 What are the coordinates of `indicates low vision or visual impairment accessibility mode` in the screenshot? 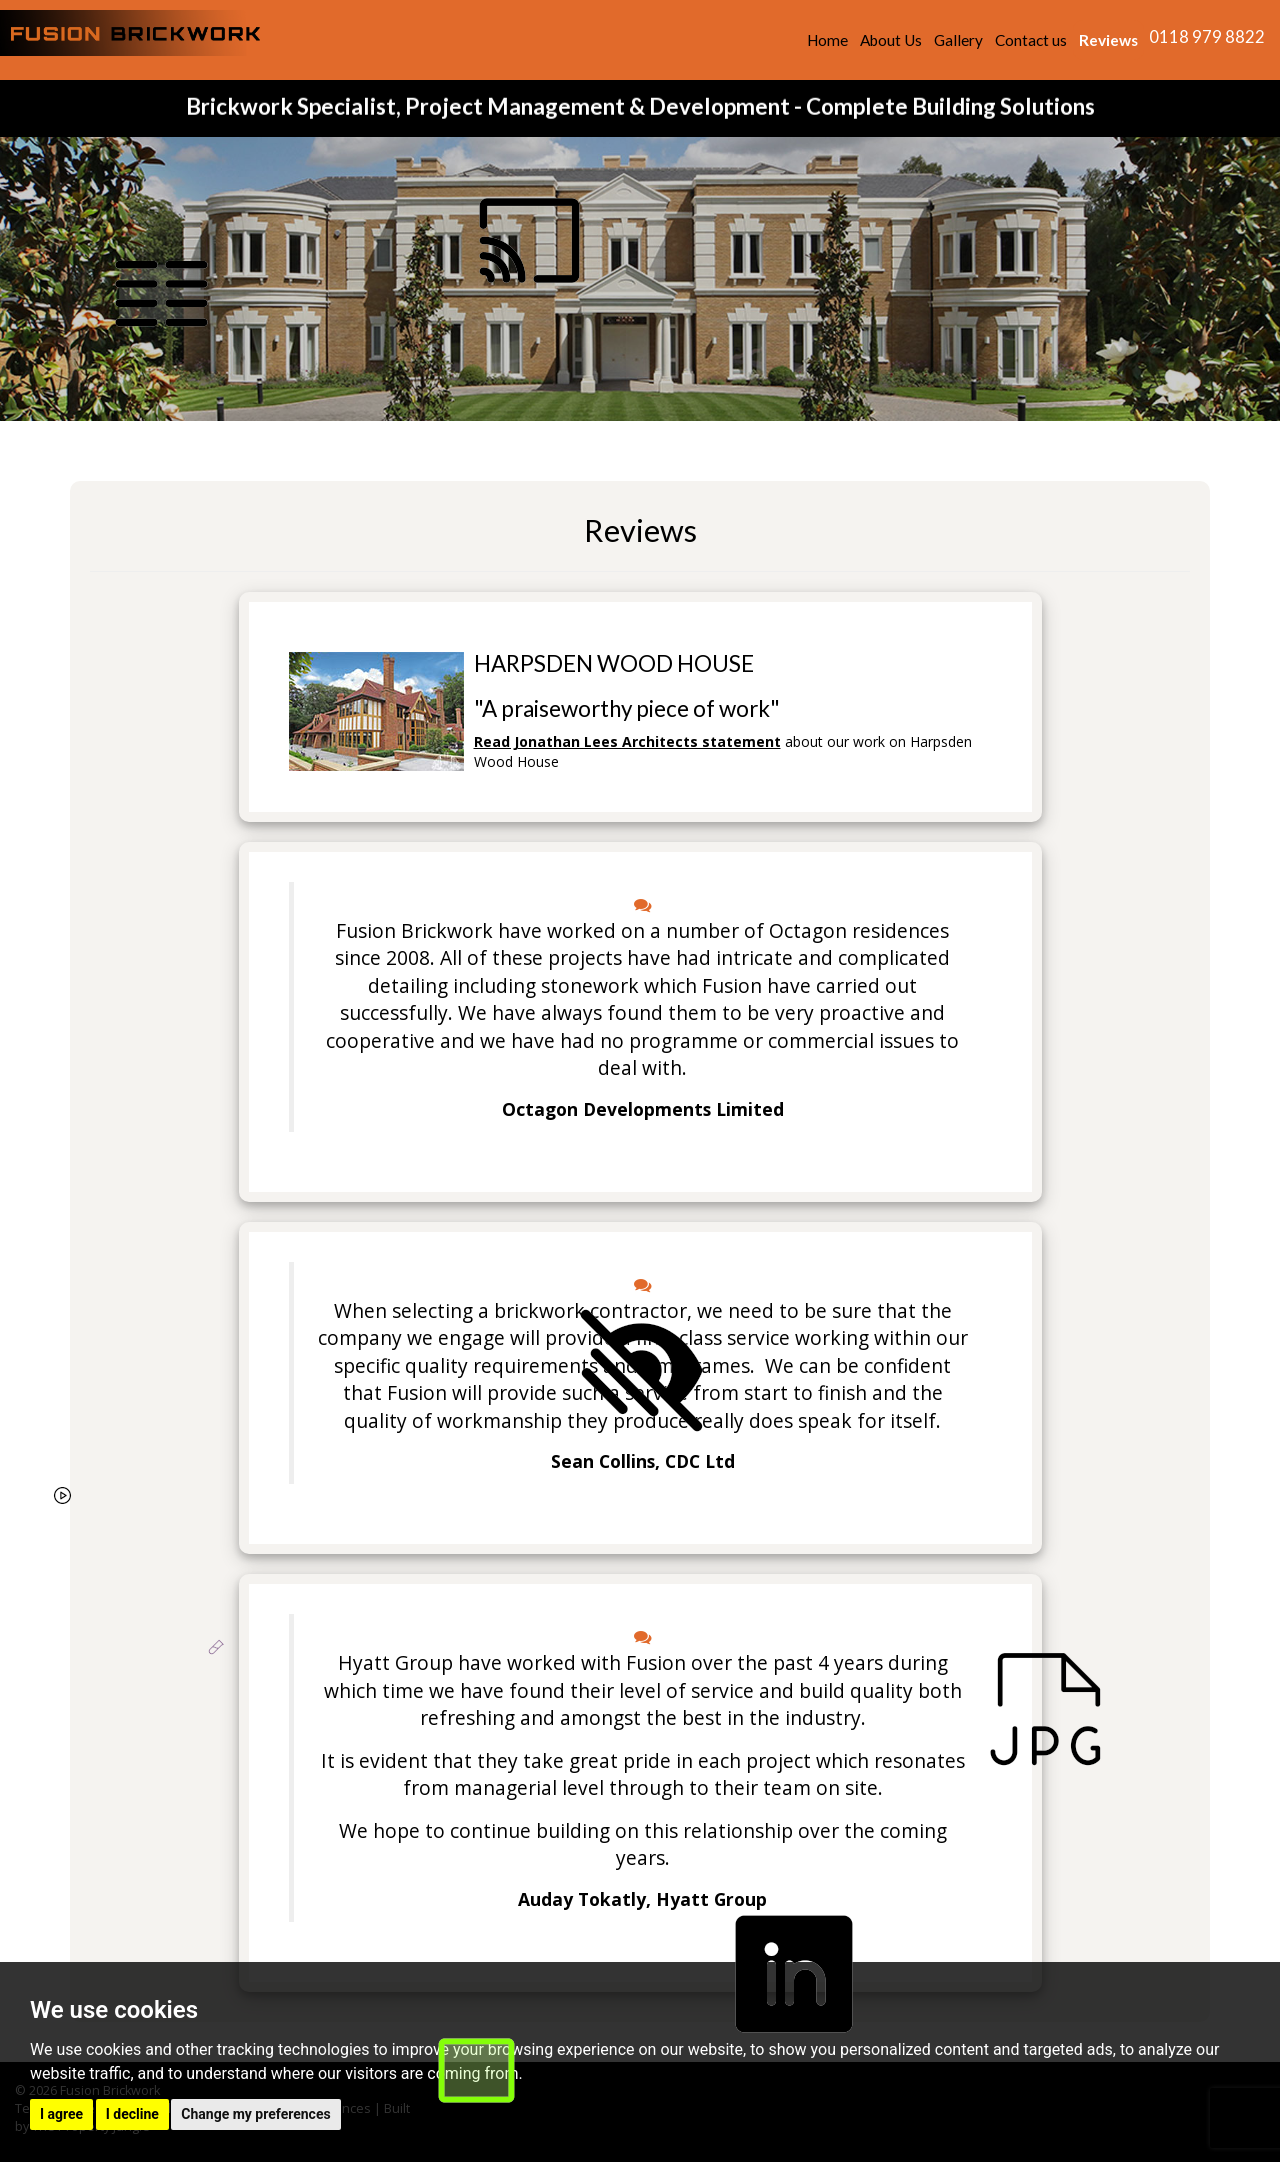 It's located at (641, 1370).